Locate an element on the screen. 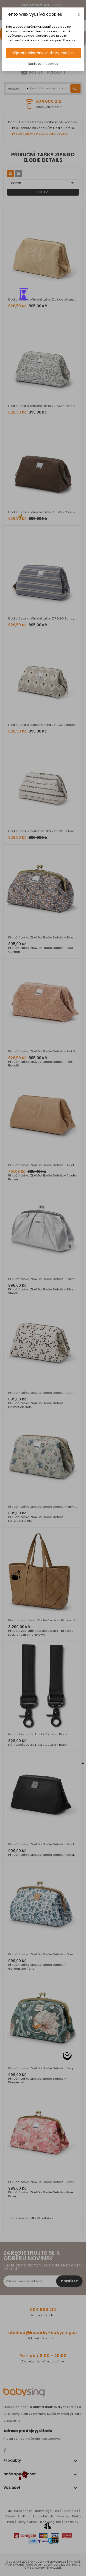 The height and width of the screenshot is (2576, 86). sparrow character or bird companion in a game is located at coordinates (37, 2027).